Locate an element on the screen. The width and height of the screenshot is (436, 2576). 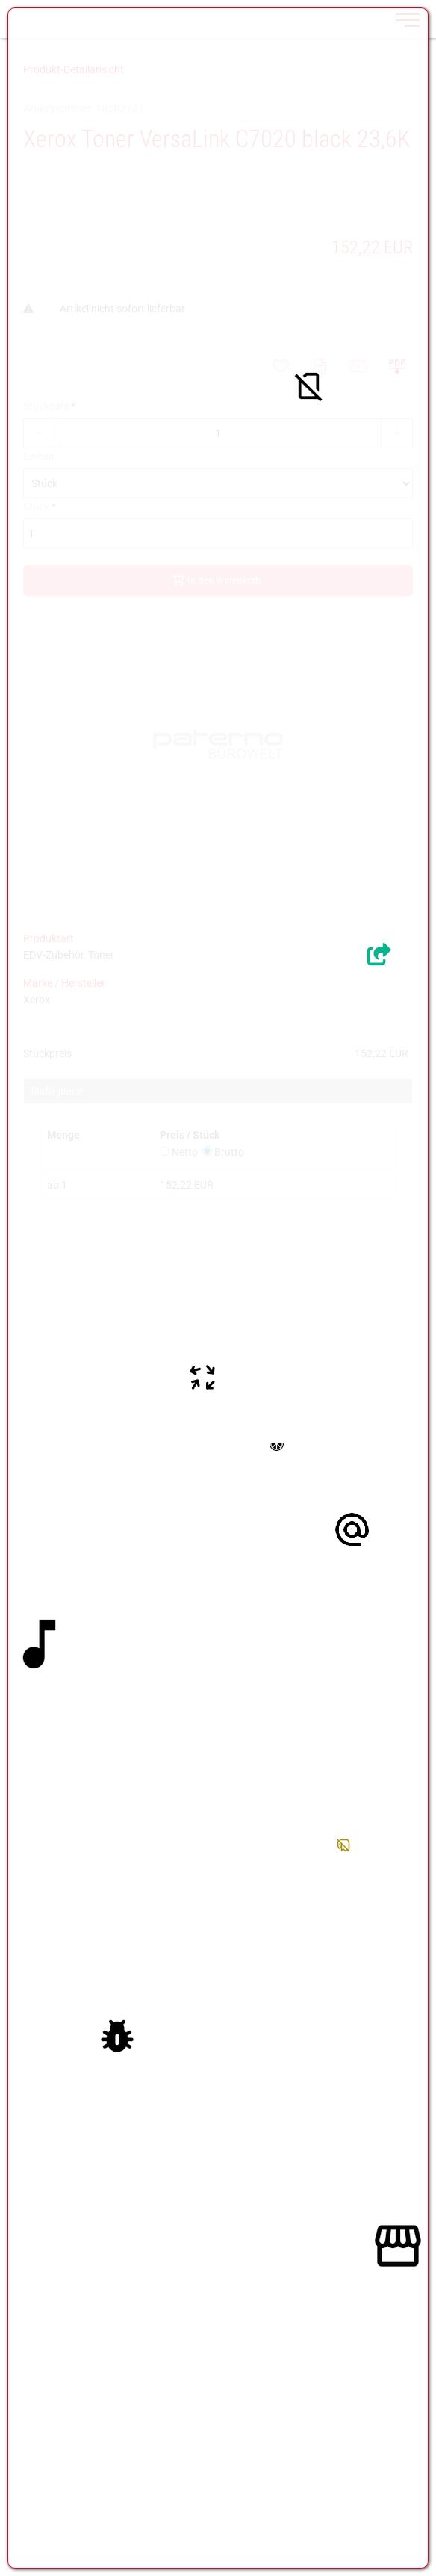
shuffle or randomize content is located at coordinates (202, 1377).